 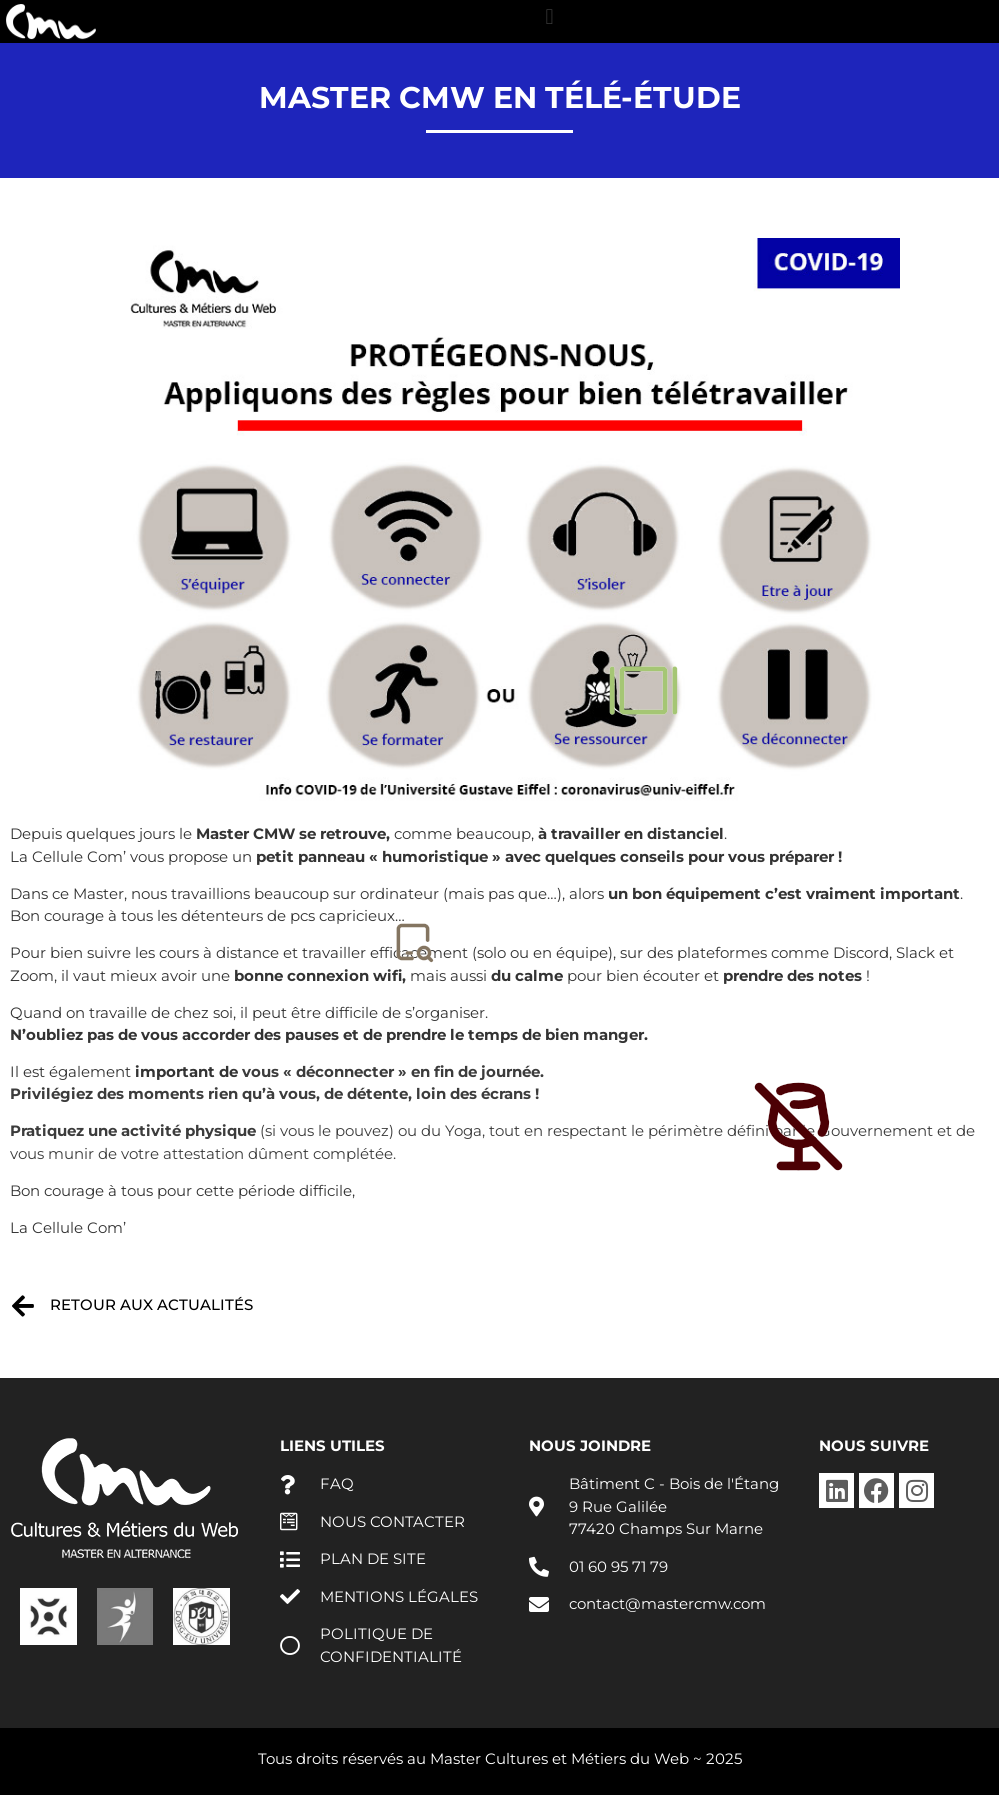 I want to click on indicates no drinks allowed, so click(x=798, y=1126).